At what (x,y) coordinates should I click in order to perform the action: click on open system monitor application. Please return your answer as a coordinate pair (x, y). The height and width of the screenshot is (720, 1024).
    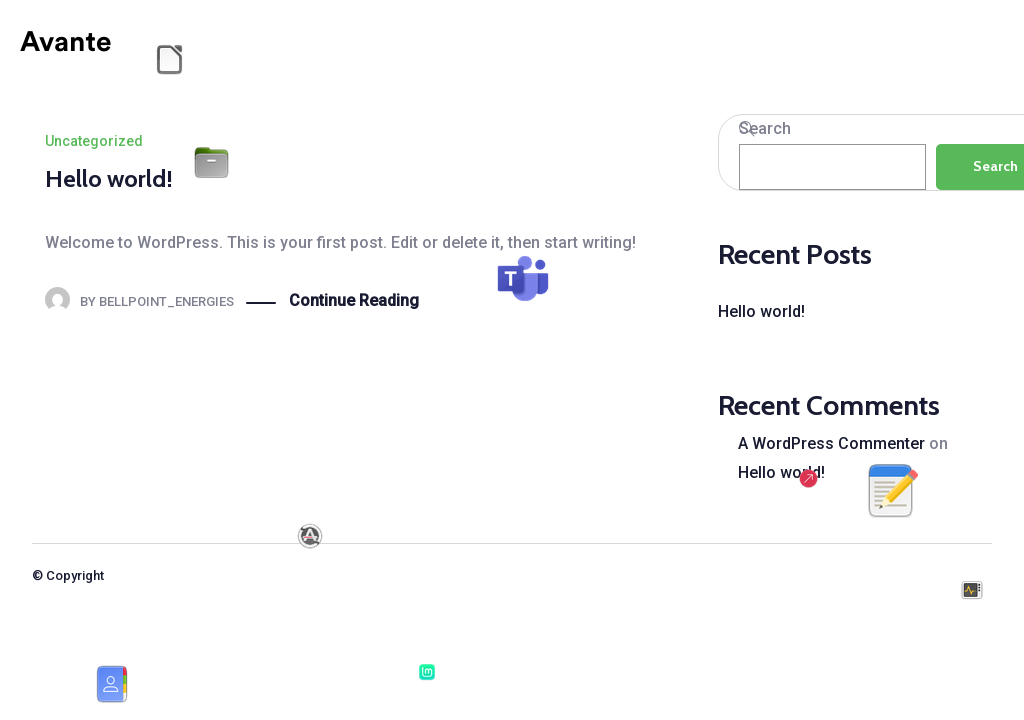
    Looking at the image, I should click on (972, 590).